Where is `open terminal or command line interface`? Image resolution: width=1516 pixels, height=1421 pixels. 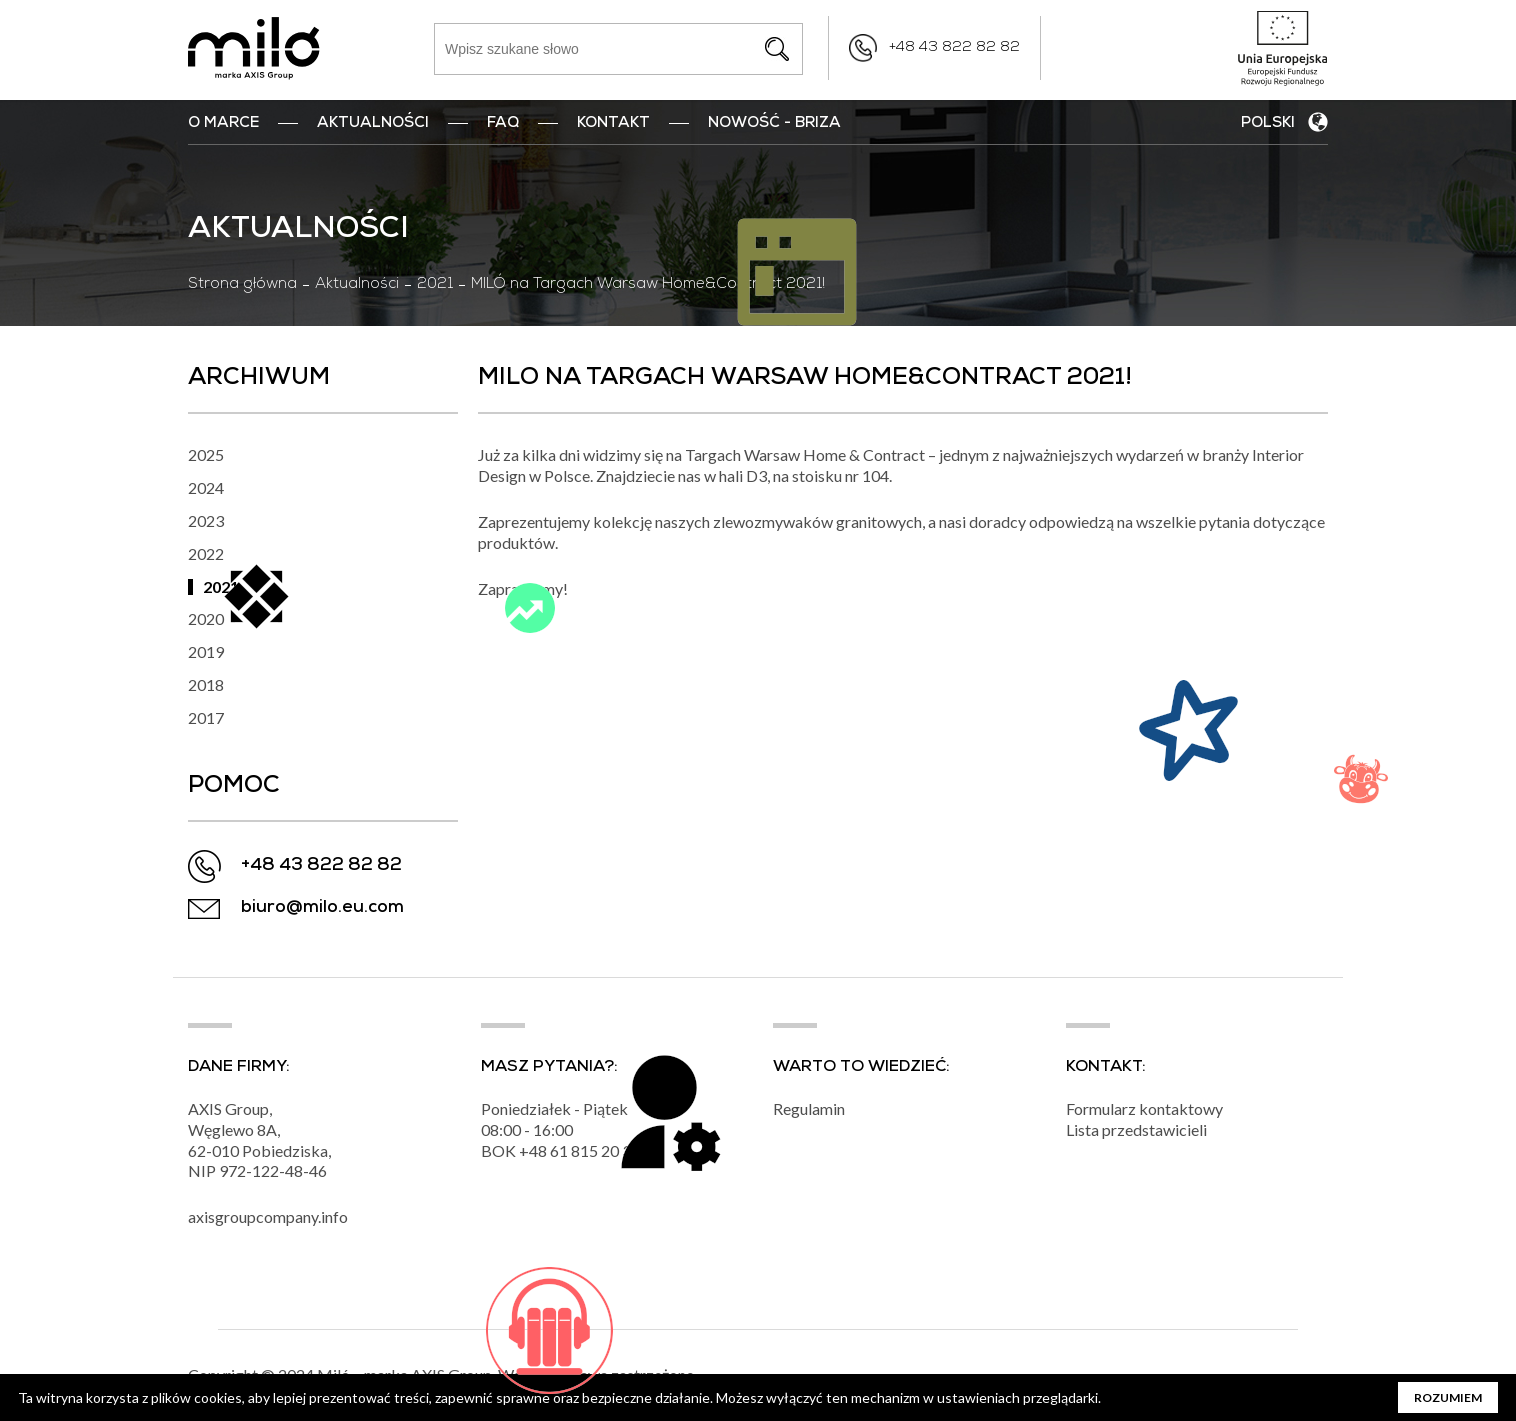 open terminal or command line interface is located at coordinates (797, 272).